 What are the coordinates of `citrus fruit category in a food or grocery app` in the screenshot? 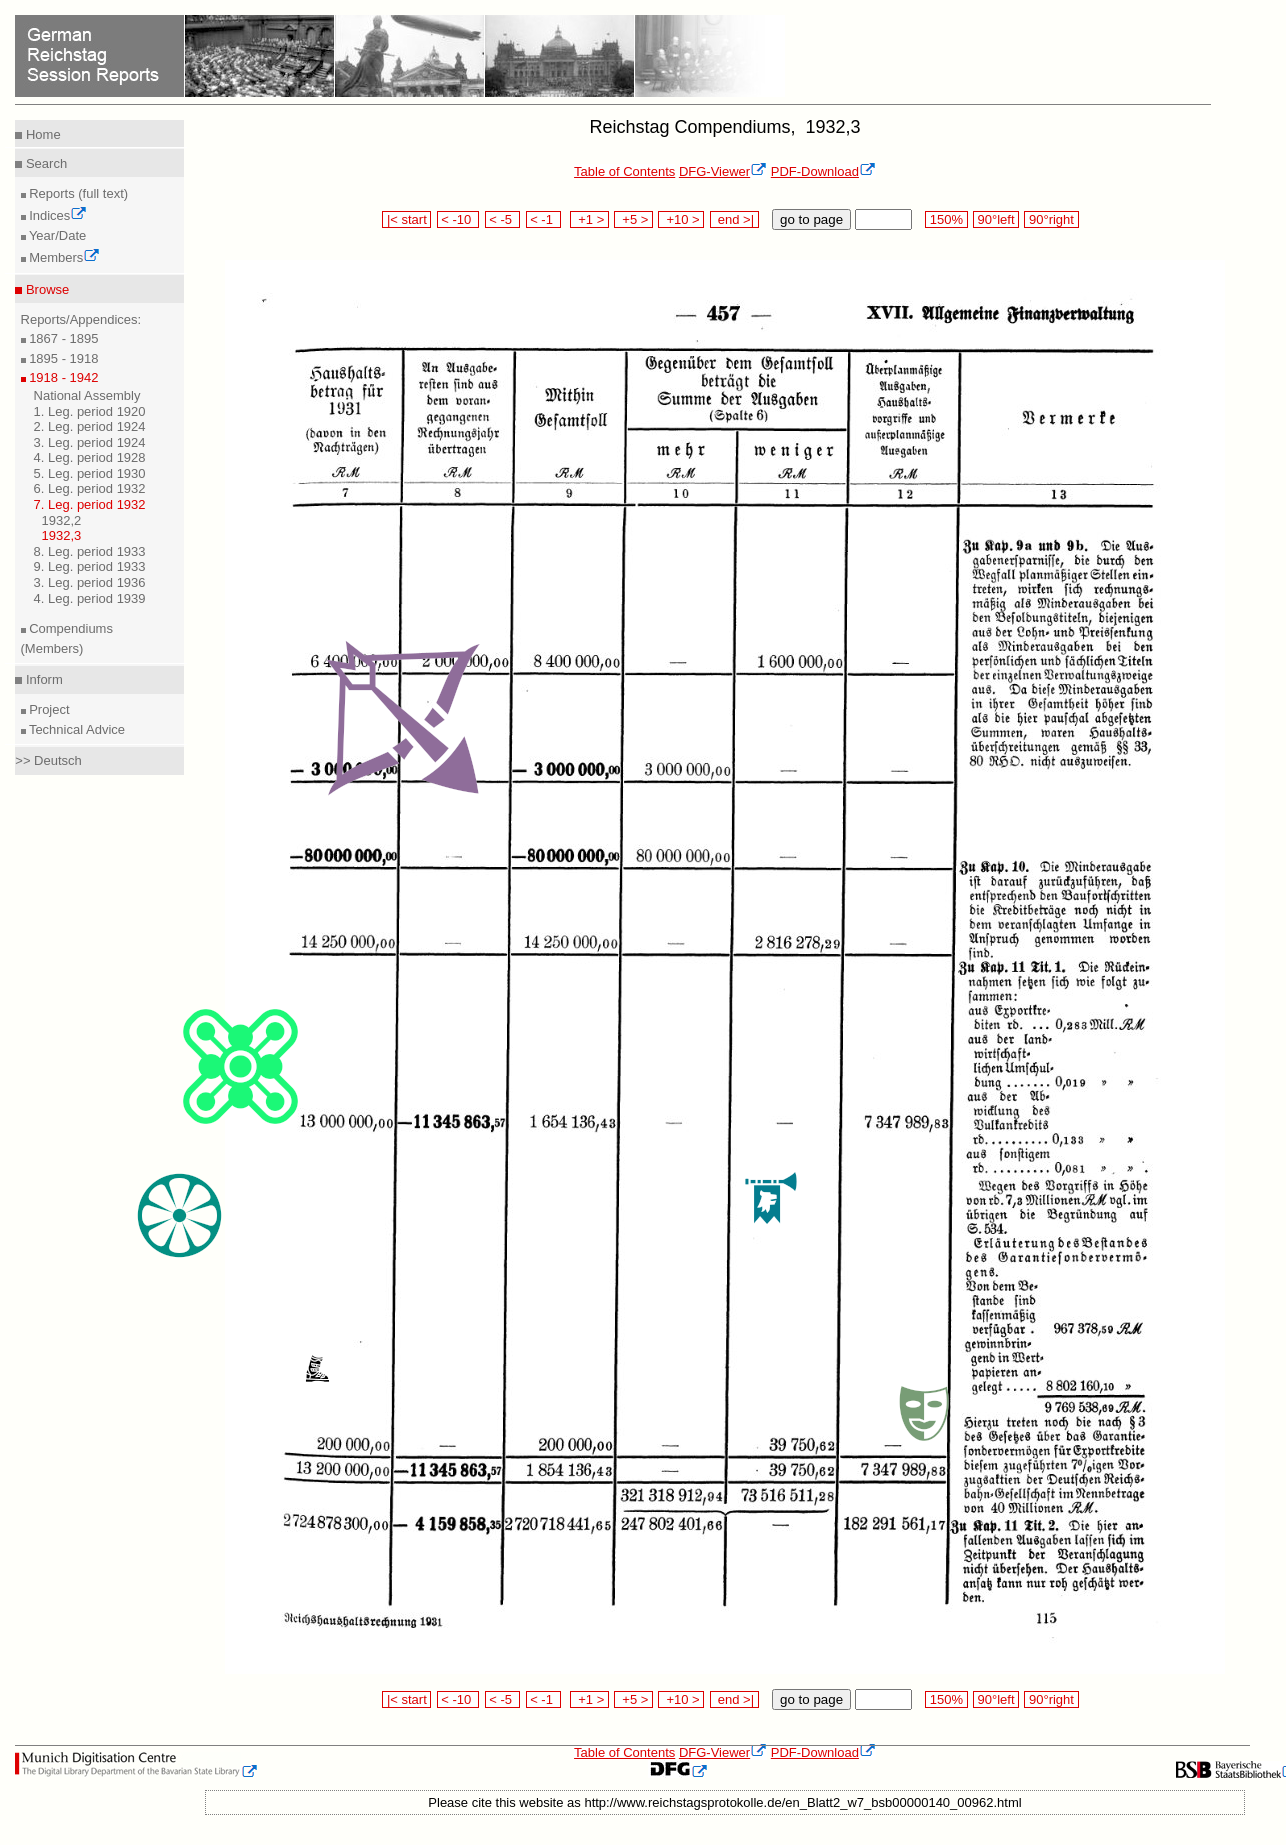 It's located at (179, 1215).